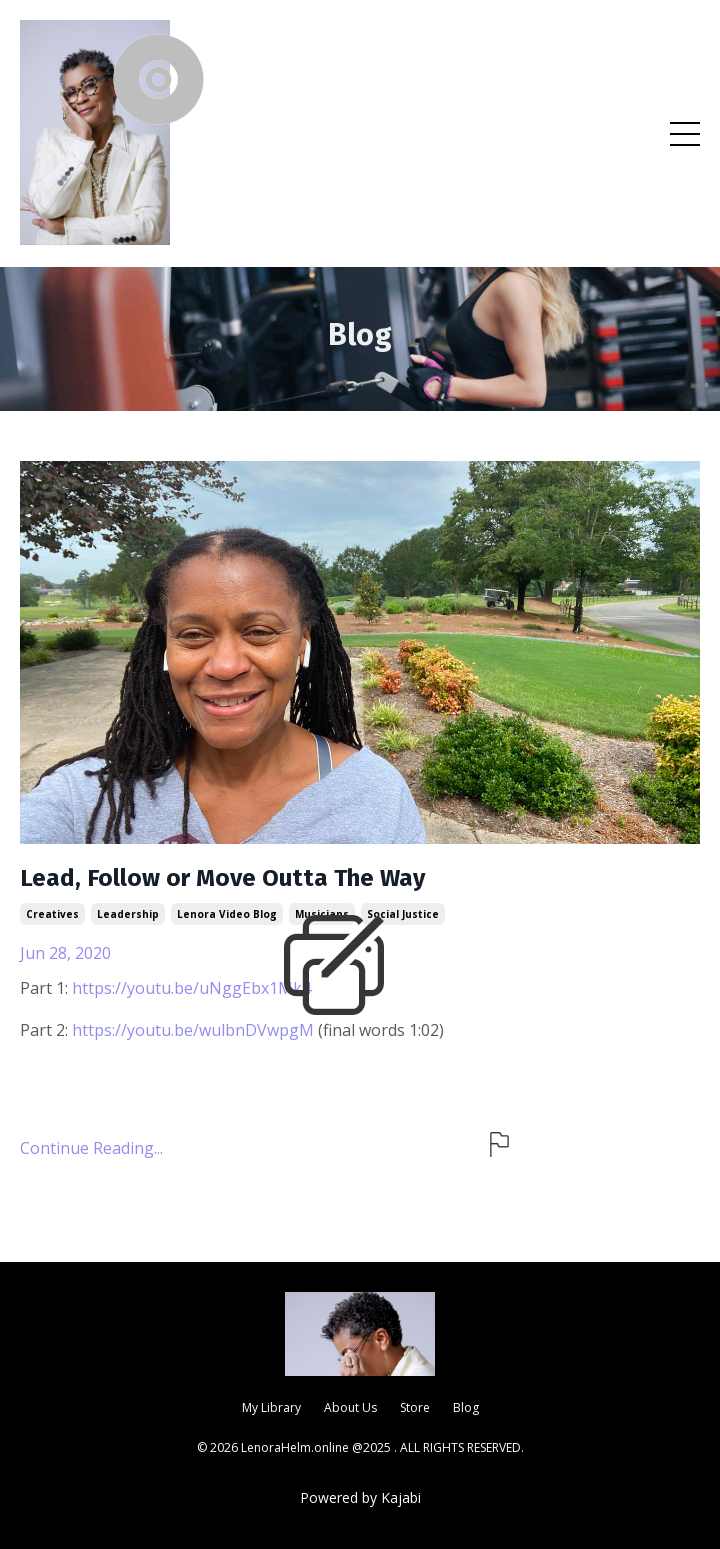  I want to click on indicates optical disc drive or CD/DVD media, so click(158, 79).